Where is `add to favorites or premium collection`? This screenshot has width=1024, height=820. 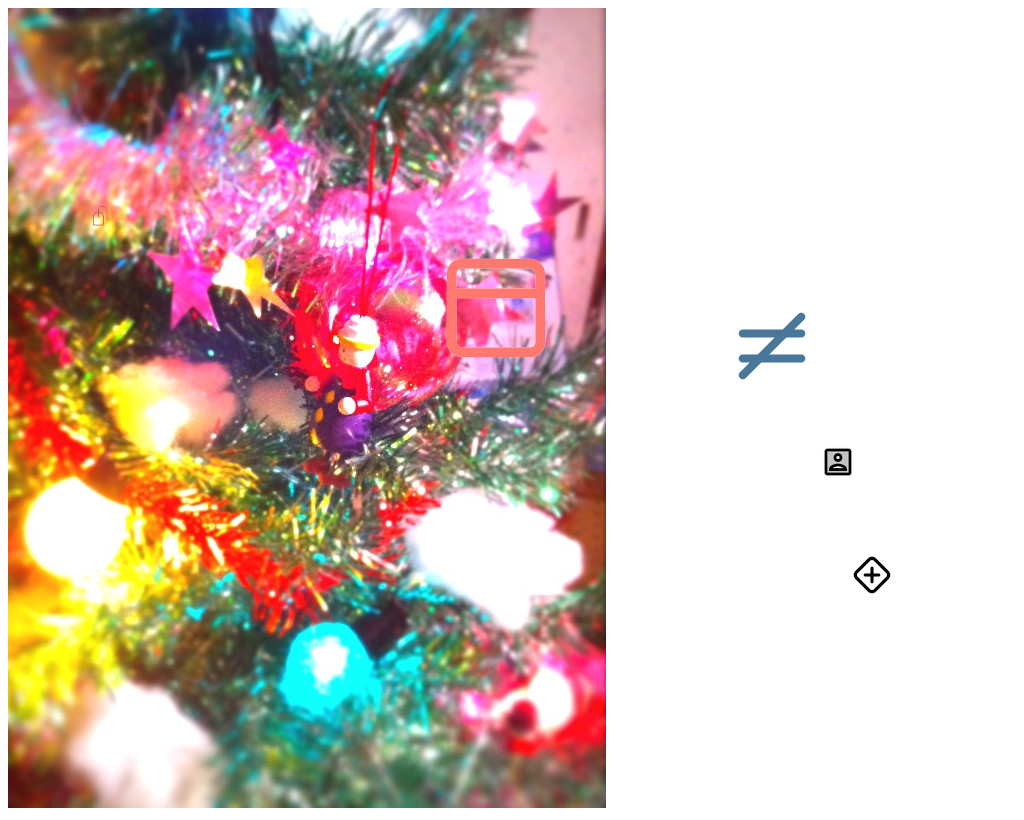
add to favorites or premium collection is located at coordinates (872, 575).